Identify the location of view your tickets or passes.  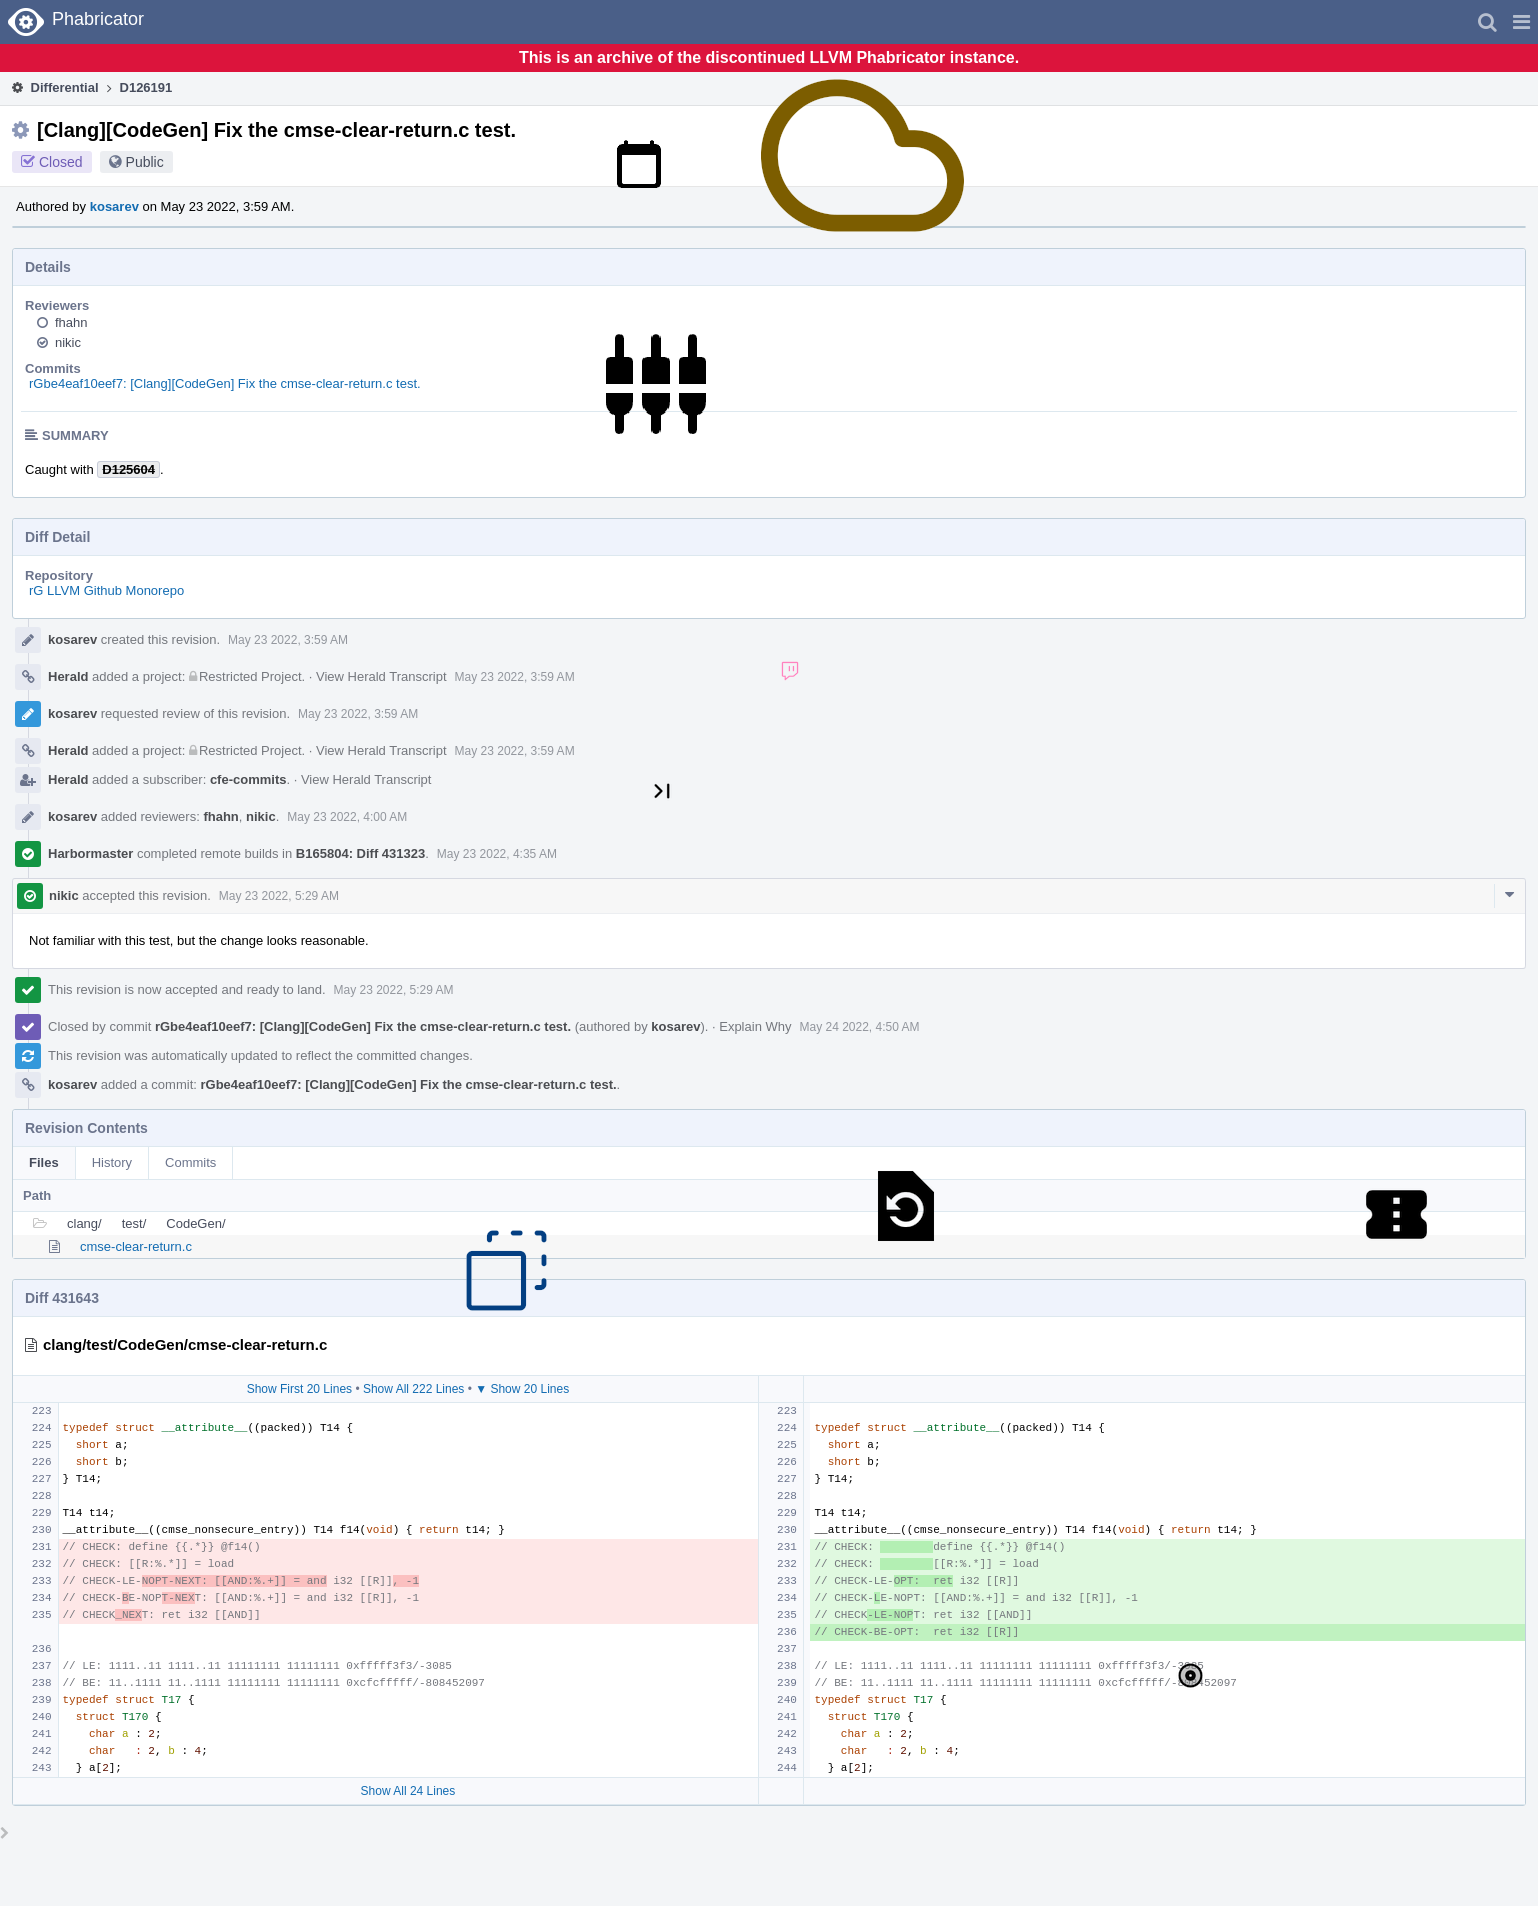
(1396, 1214).